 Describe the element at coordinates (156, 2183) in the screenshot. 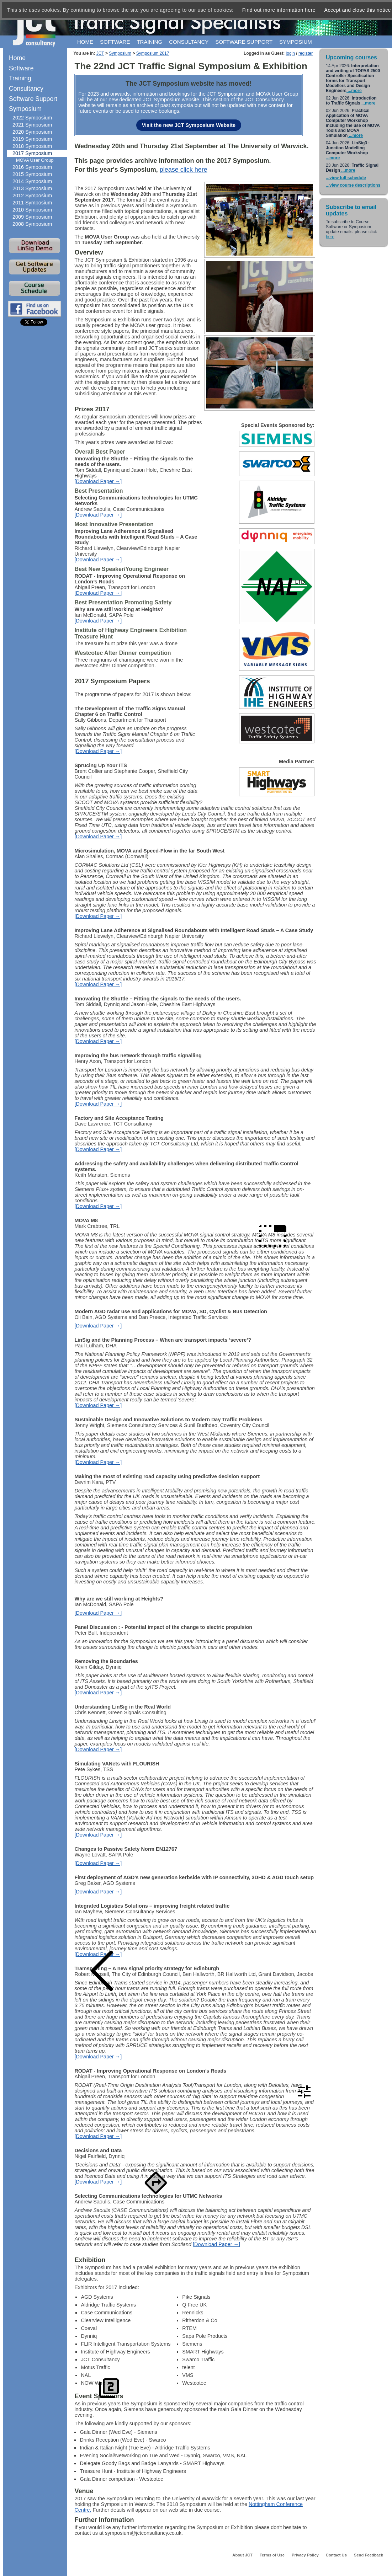

I see `get directions to a location` at that location.